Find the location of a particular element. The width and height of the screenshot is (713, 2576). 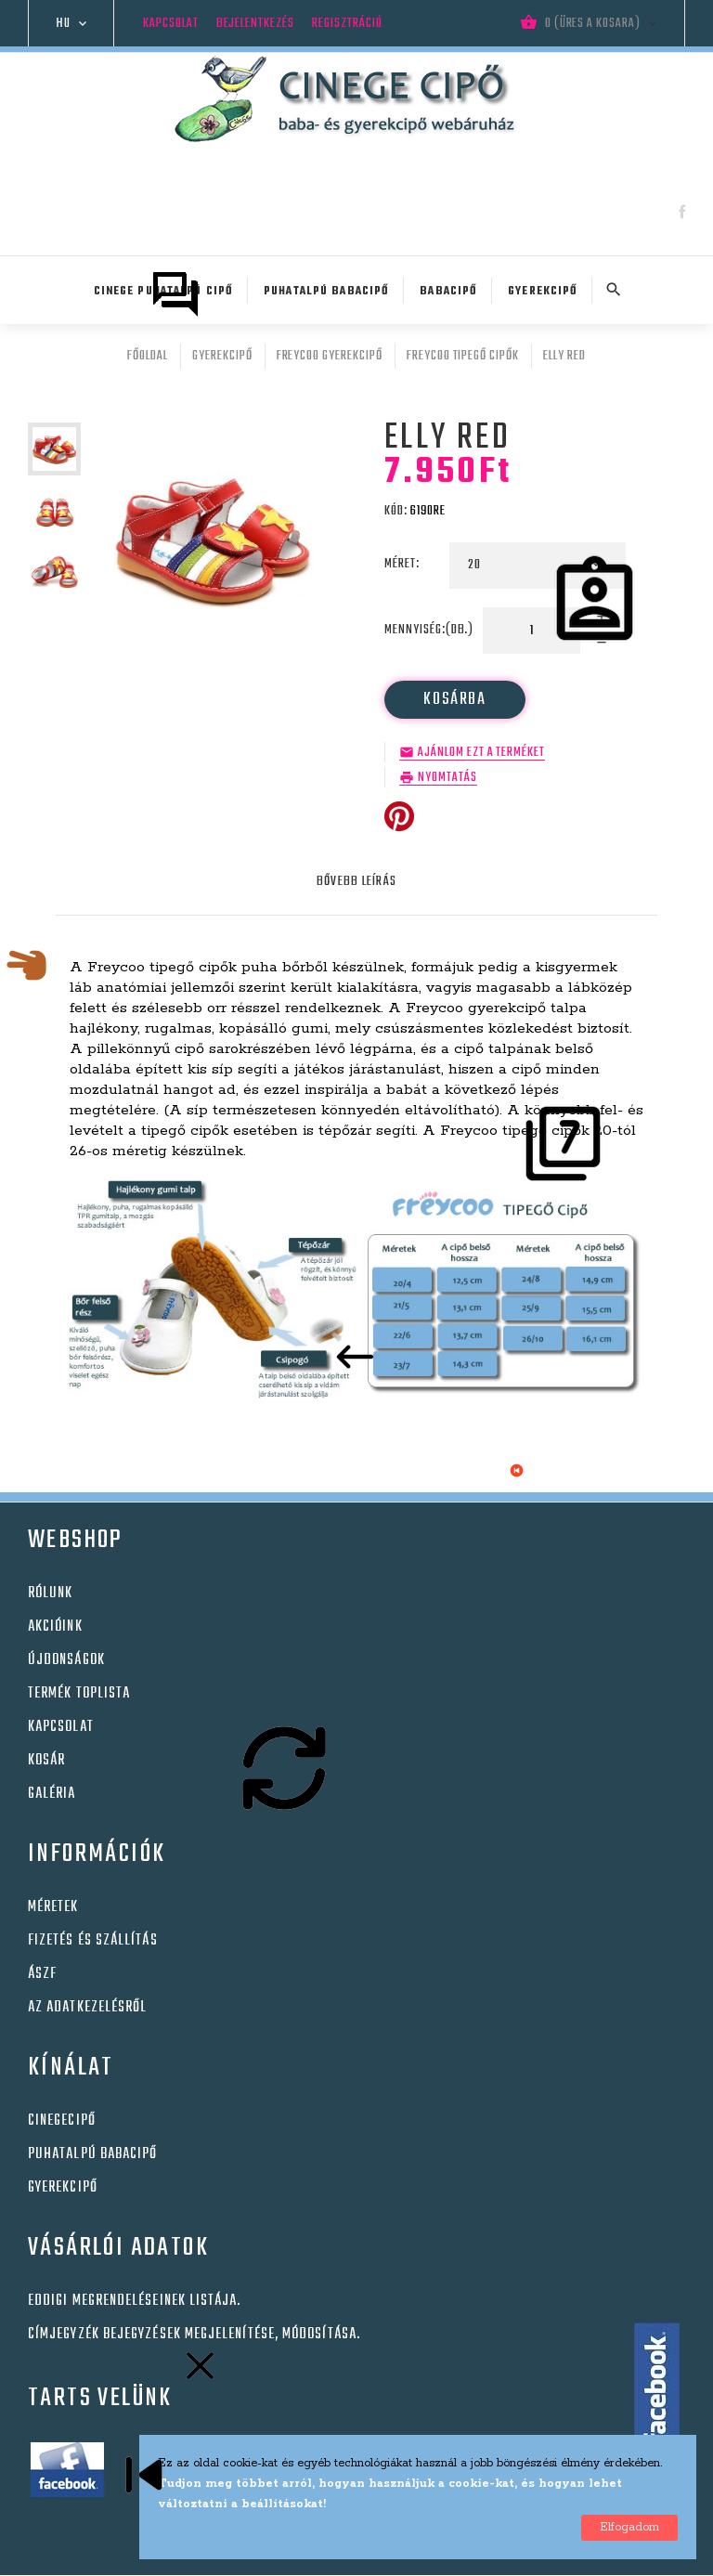

skip to the previous track is located at coordinates (144, 2475).